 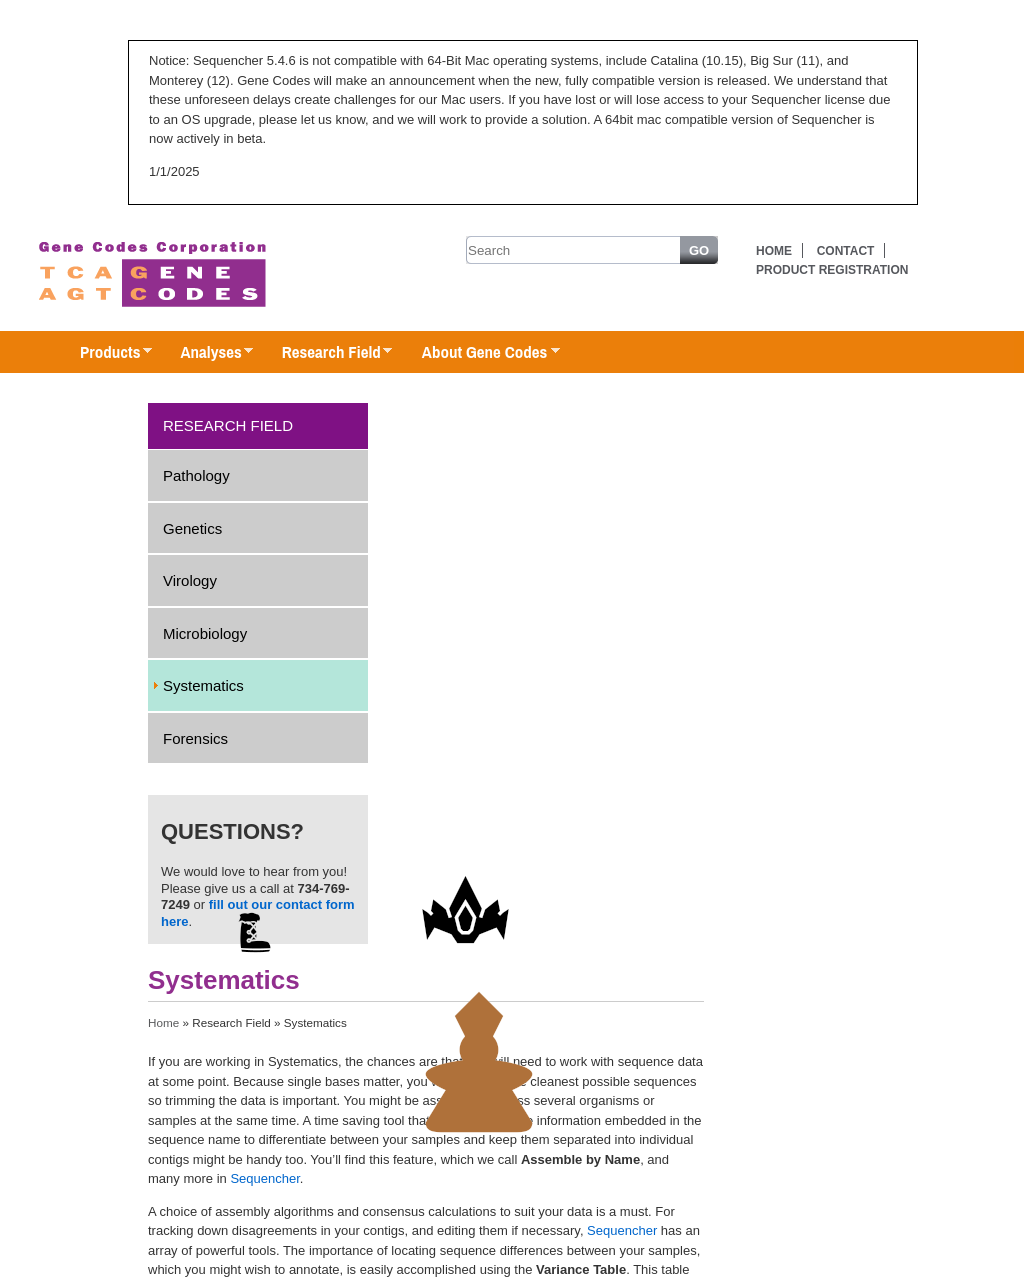 I want to click on select winter boot equipment, so click(x=254, y=932).